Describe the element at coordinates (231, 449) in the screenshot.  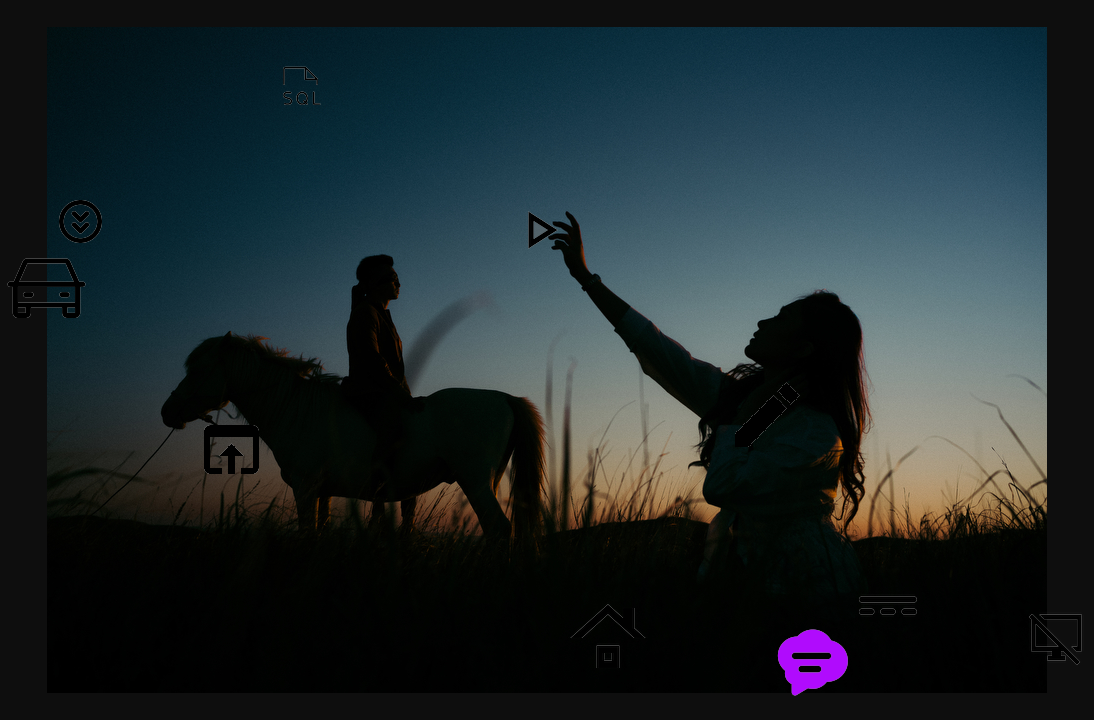
I see `open link in browser` at that location.